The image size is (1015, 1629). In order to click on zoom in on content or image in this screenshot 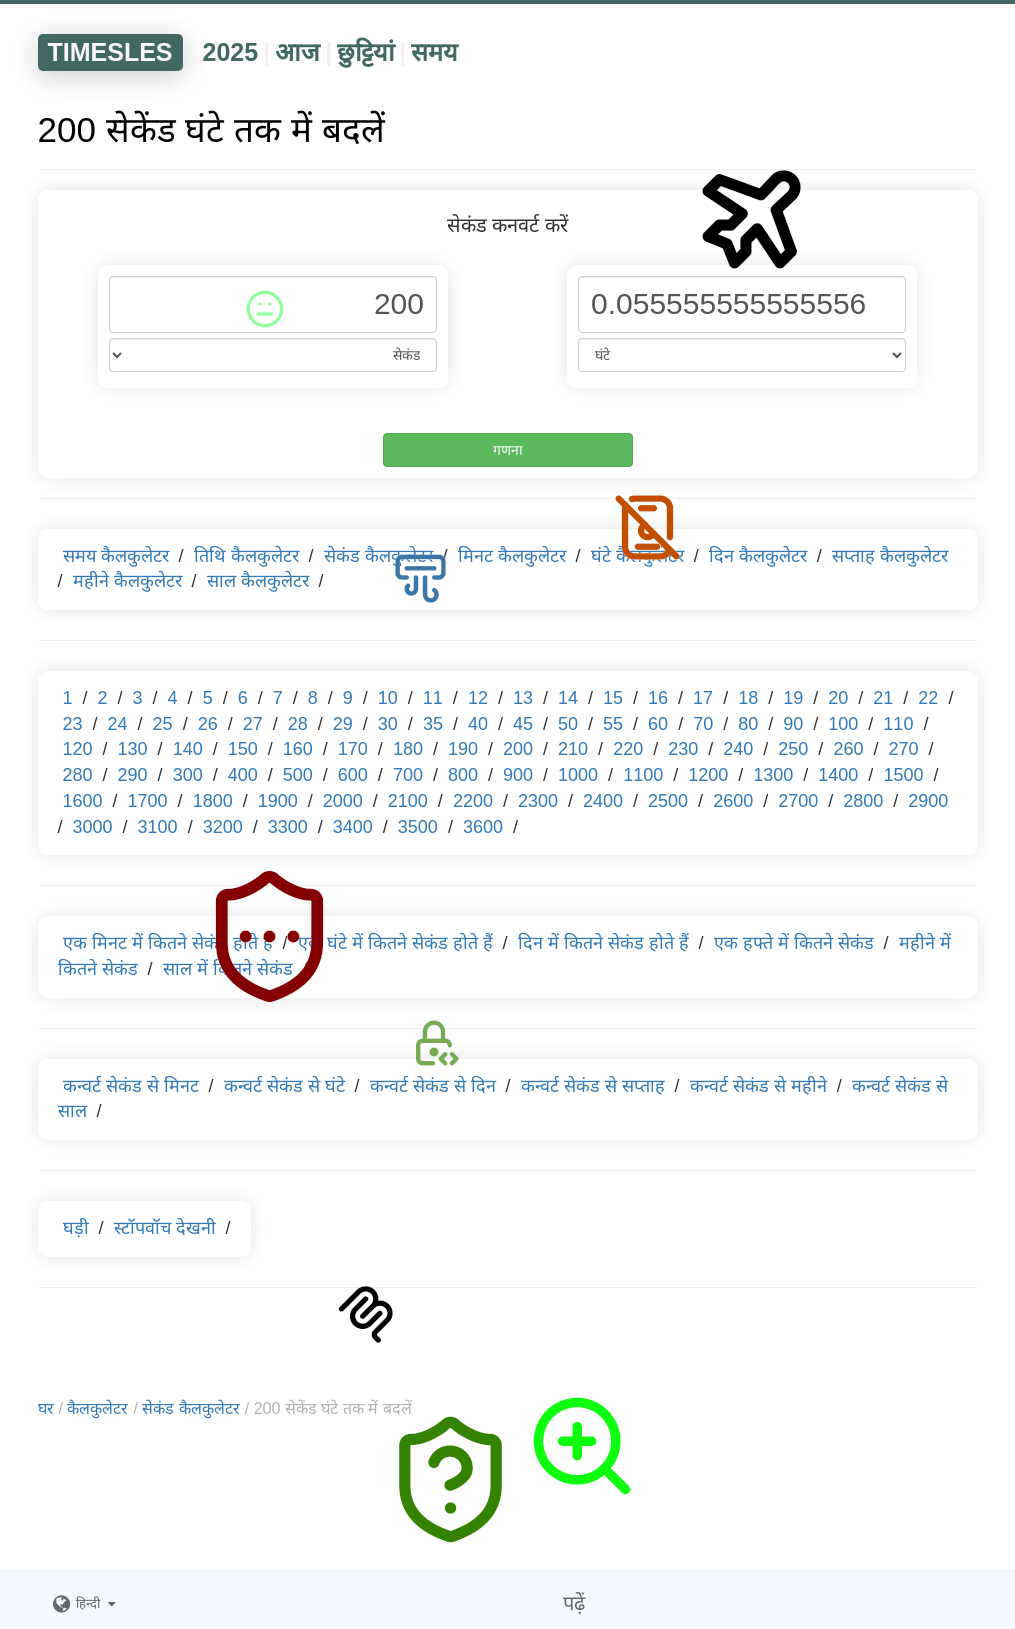, I will do `click(582, 1446)`.